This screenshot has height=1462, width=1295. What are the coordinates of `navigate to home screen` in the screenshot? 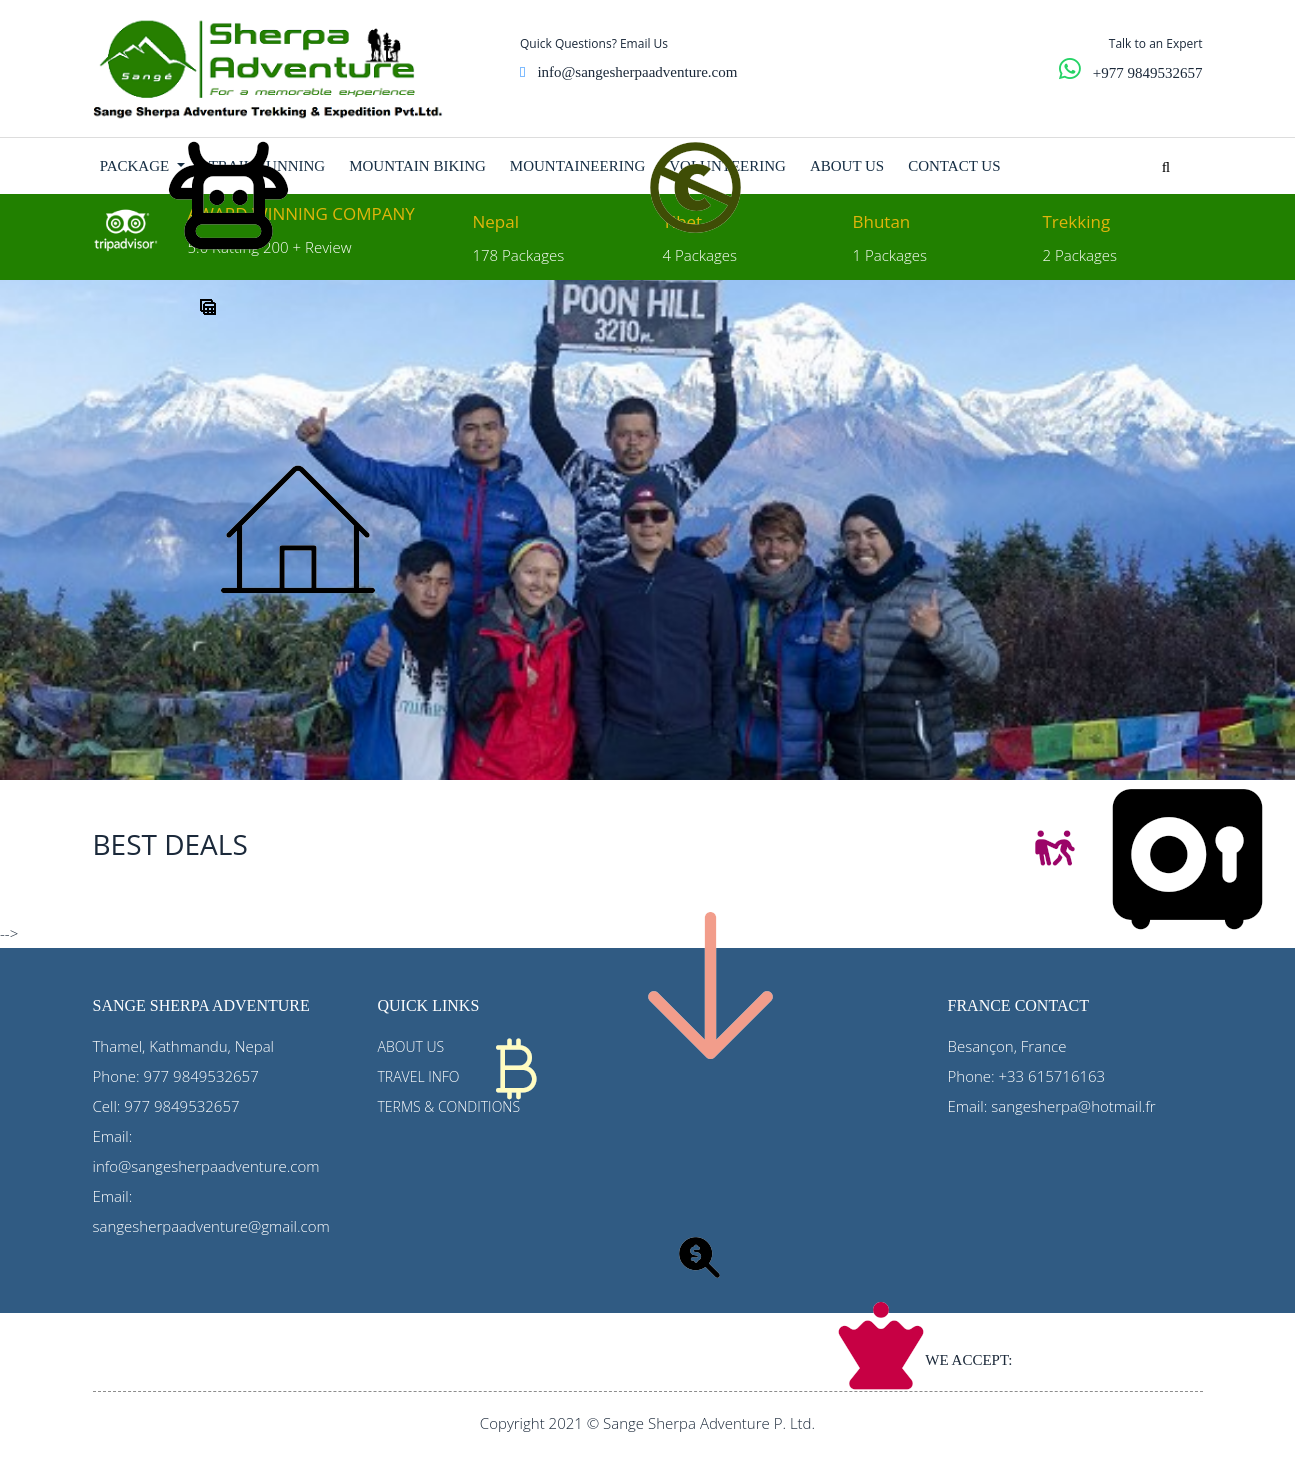 It's located at (298, 532).